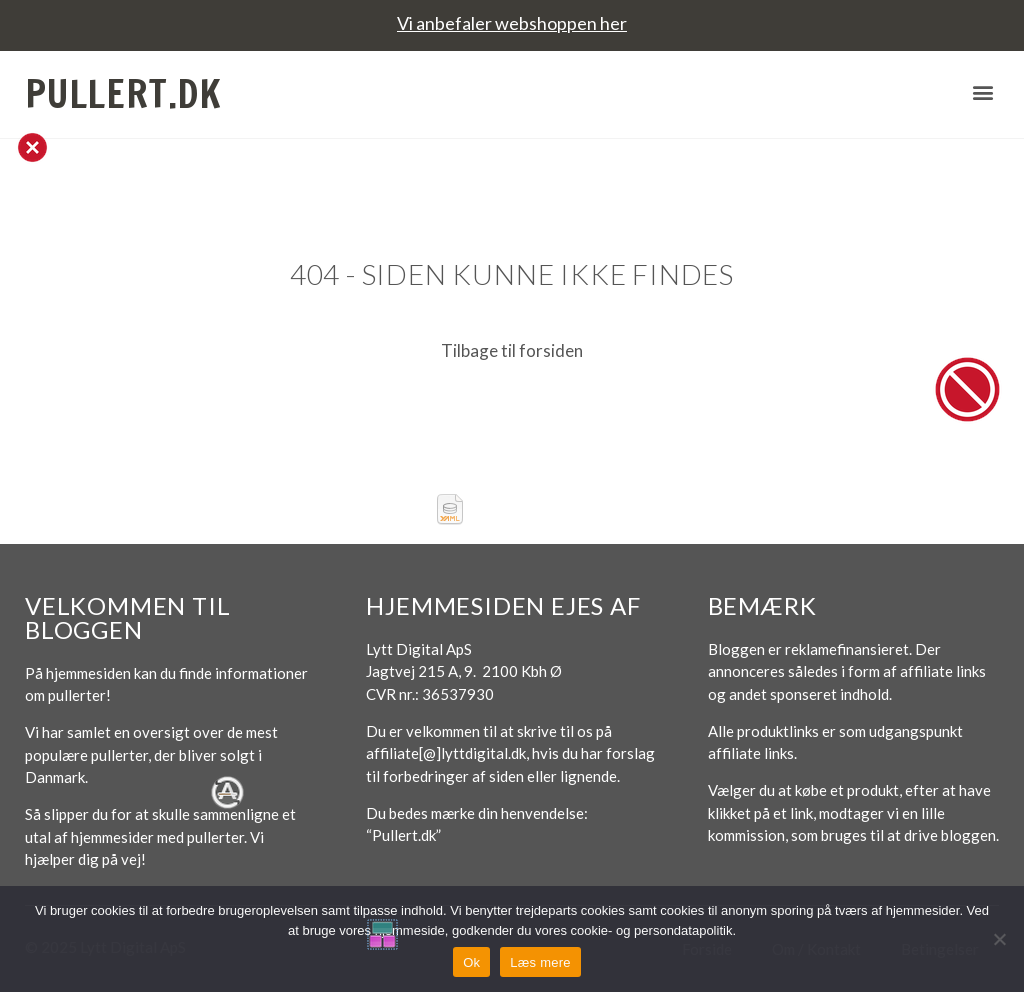 The height and width of the screenshot is (992, 1024). What do you see at coordinates (382, 934) in the screenshot?
I see `select all items in the current view` at bounding box center [382, 934].